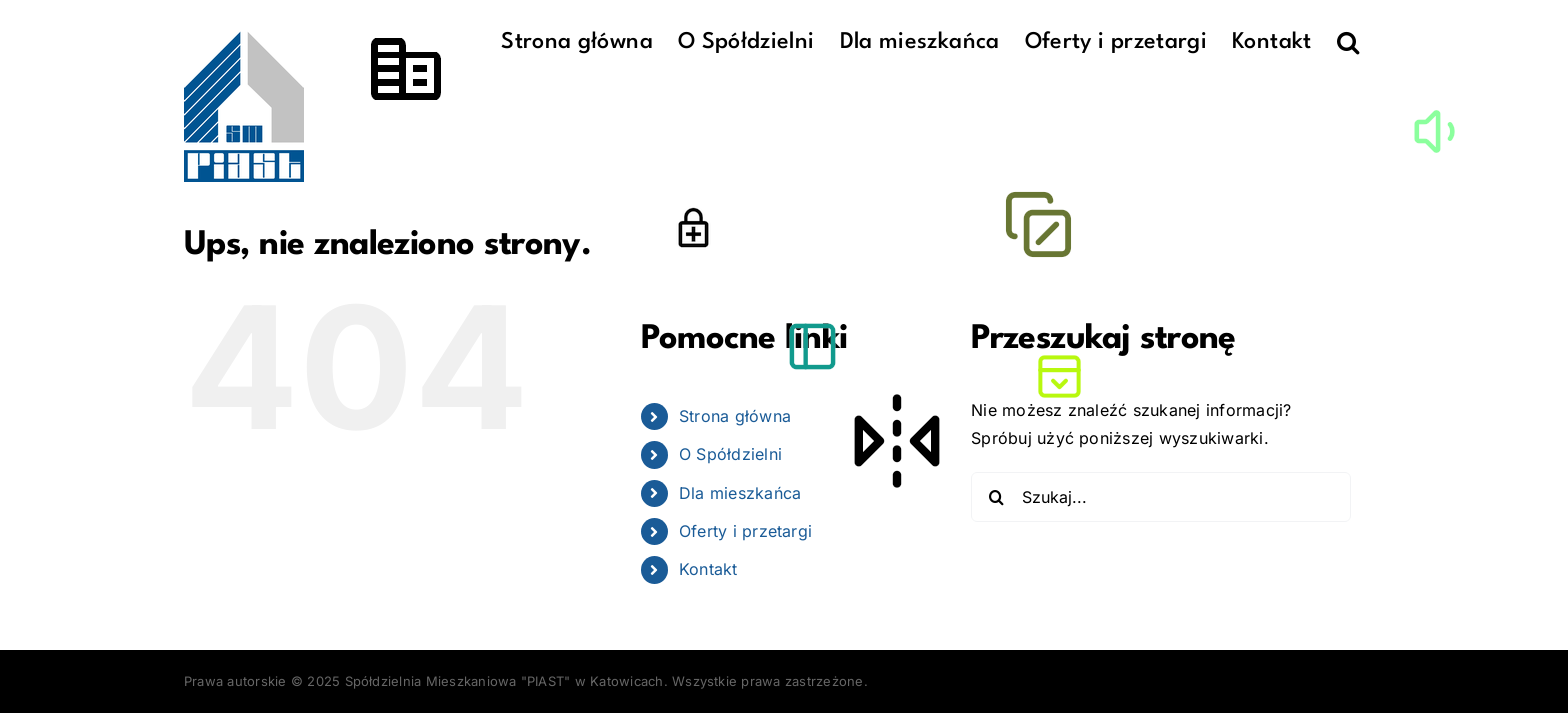  I want to click on flip image horizontally, so click(897, 441).